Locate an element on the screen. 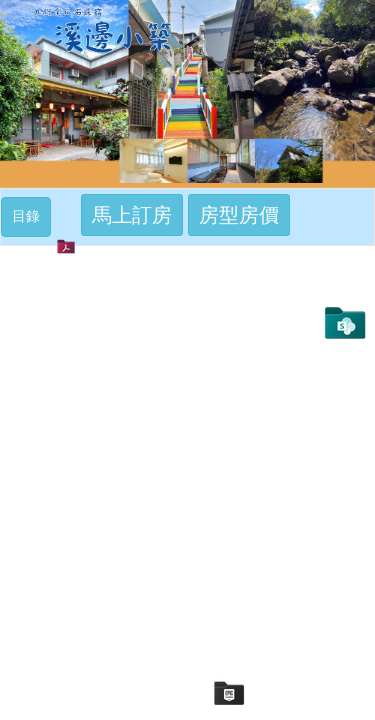 This screenshot has height=720, width=375. open epic games store folder is located at coordinates (229, 694).